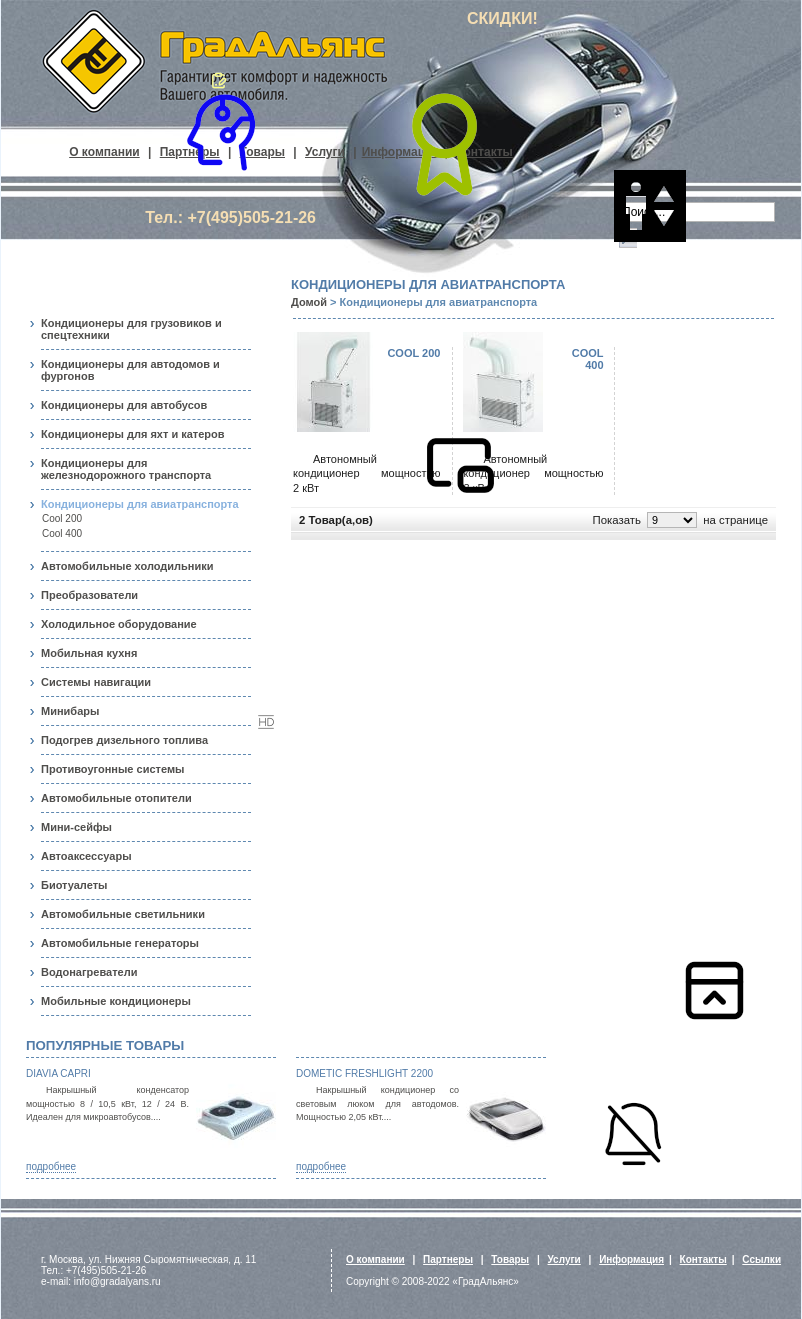 Image resolution: width=802 pixels, height=1319 pixels. I want to click on edit or fill out a form, so click(218, 80).